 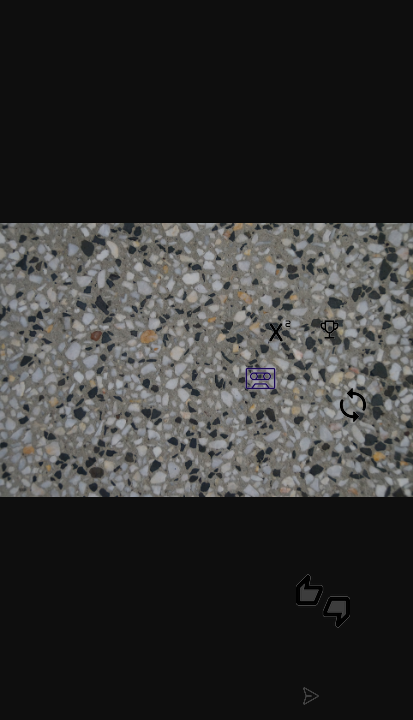 What do you see at coordinates (329, 329) in the screenshot?
I see `view achievements or awards` at bounding box center [329, 329].